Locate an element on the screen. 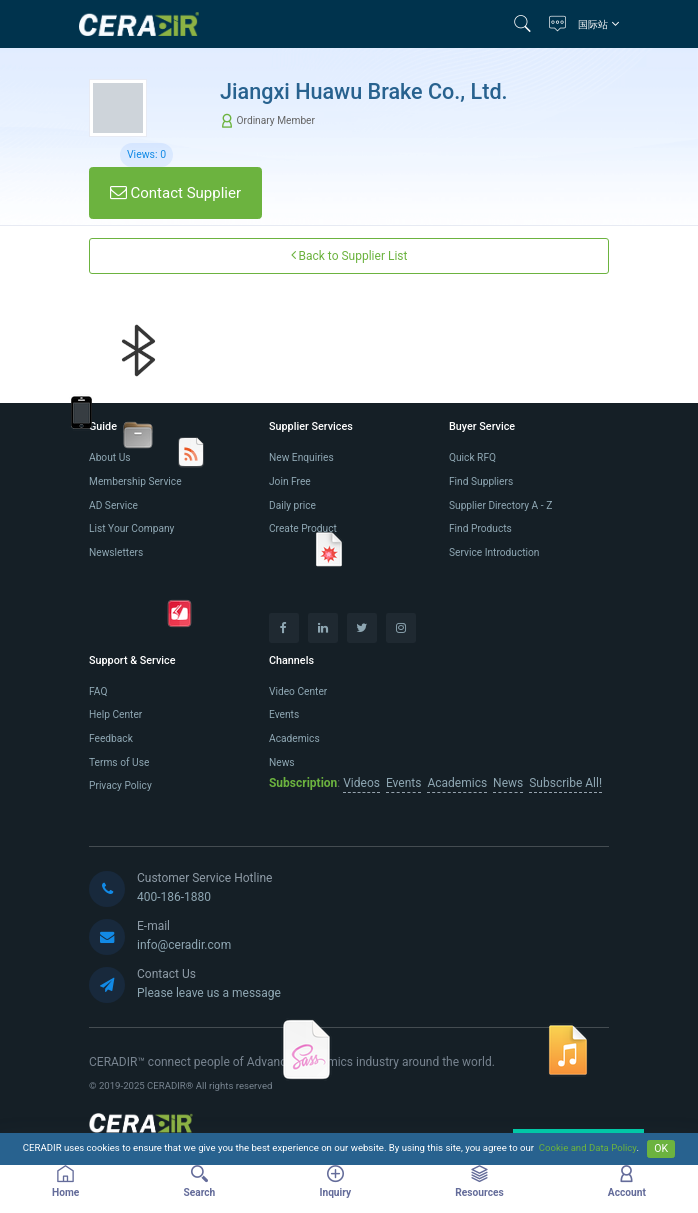 The image size is (698, 1213). view connected iPhone in sidebar is located at coordinates (81, 412).